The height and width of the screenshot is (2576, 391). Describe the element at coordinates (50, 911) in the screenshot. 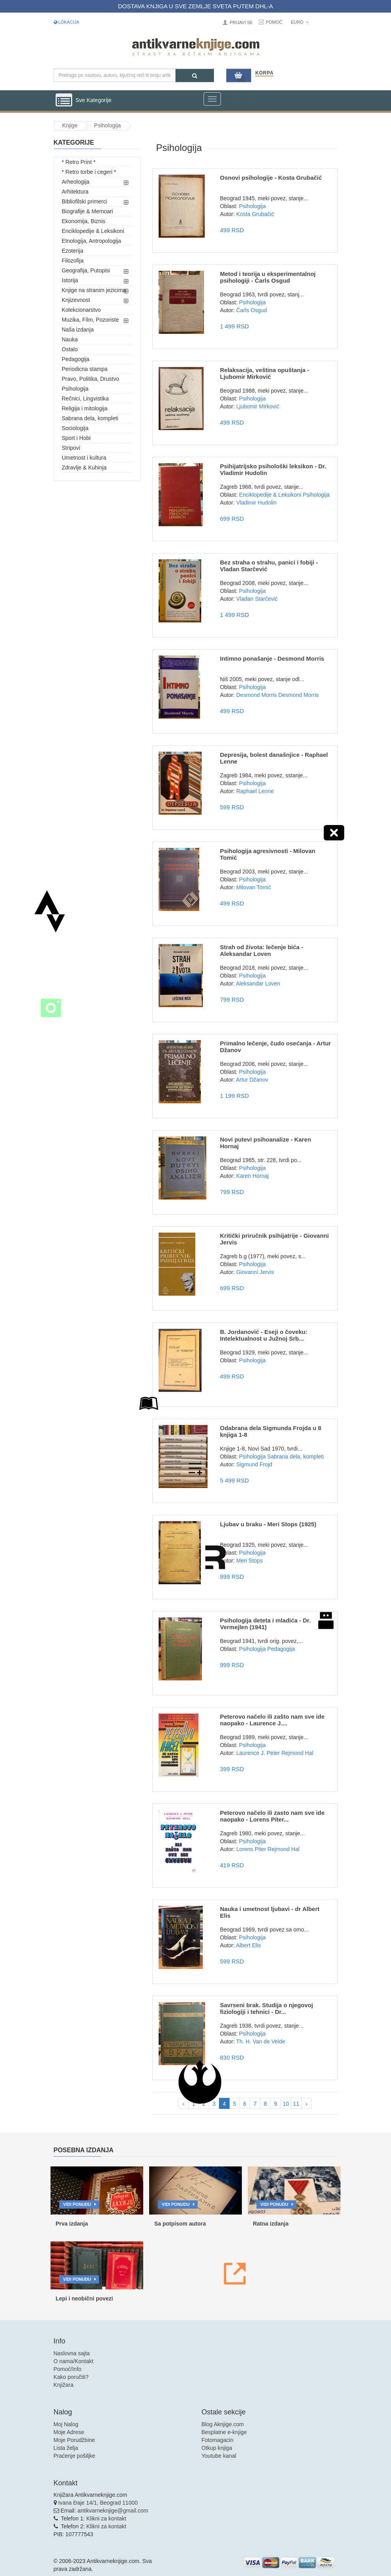

I see `open the Strava app` at that location.